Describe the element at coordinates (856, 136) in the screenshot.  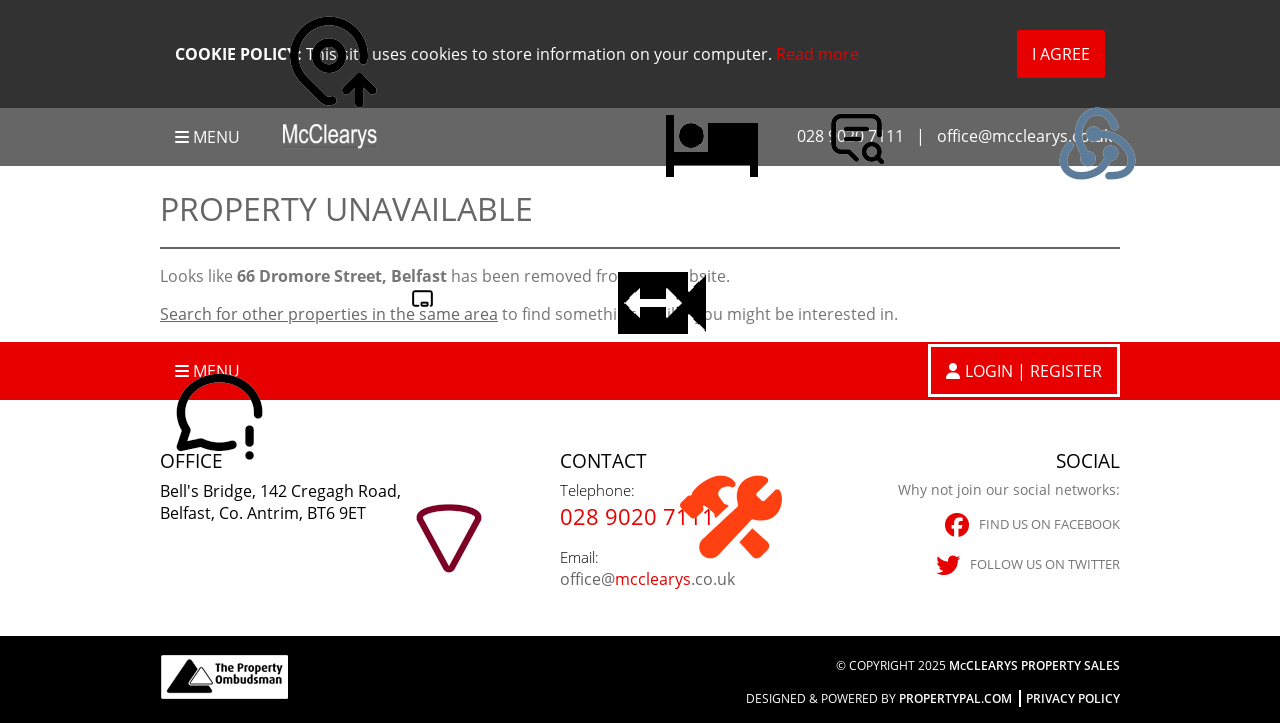
I see `search through your messages` at that location.